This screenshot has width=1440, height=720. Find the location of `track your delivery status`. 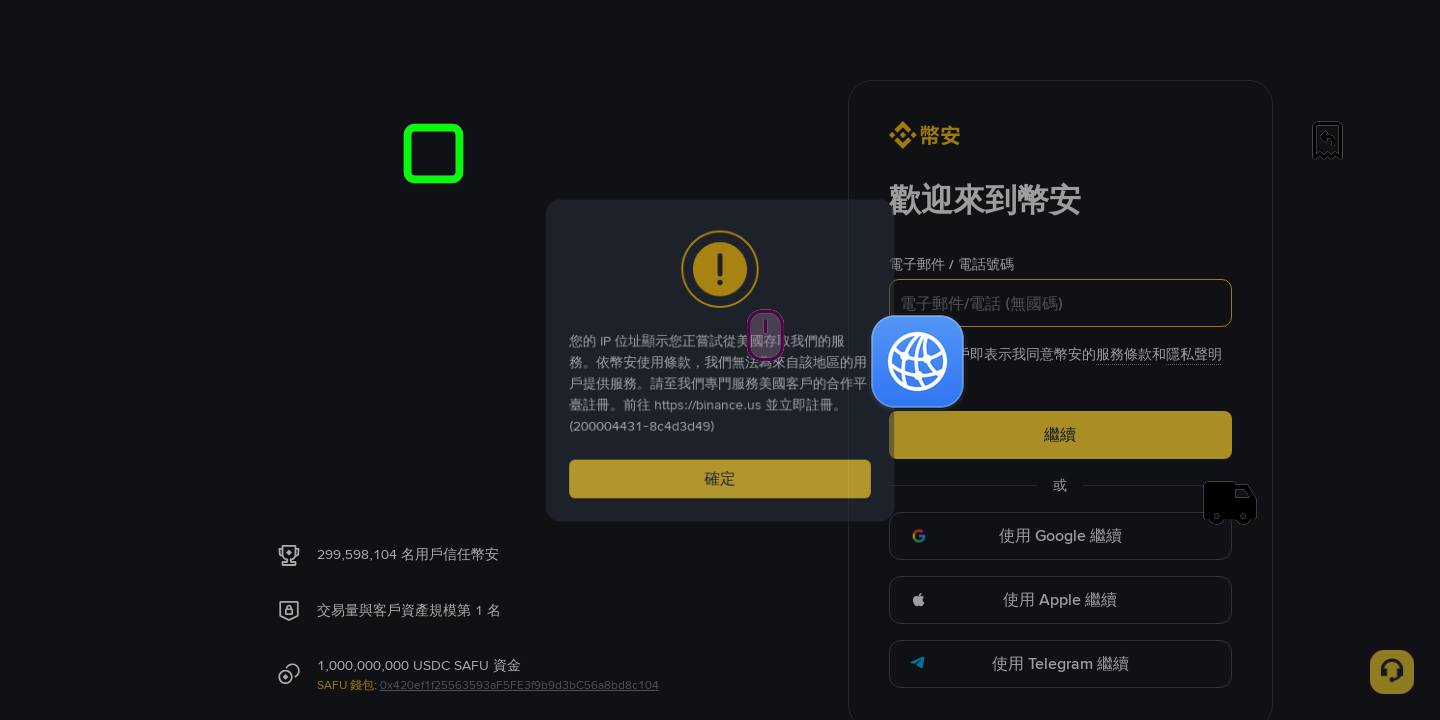

track your delivery status is located at coordinates (1230, 503).